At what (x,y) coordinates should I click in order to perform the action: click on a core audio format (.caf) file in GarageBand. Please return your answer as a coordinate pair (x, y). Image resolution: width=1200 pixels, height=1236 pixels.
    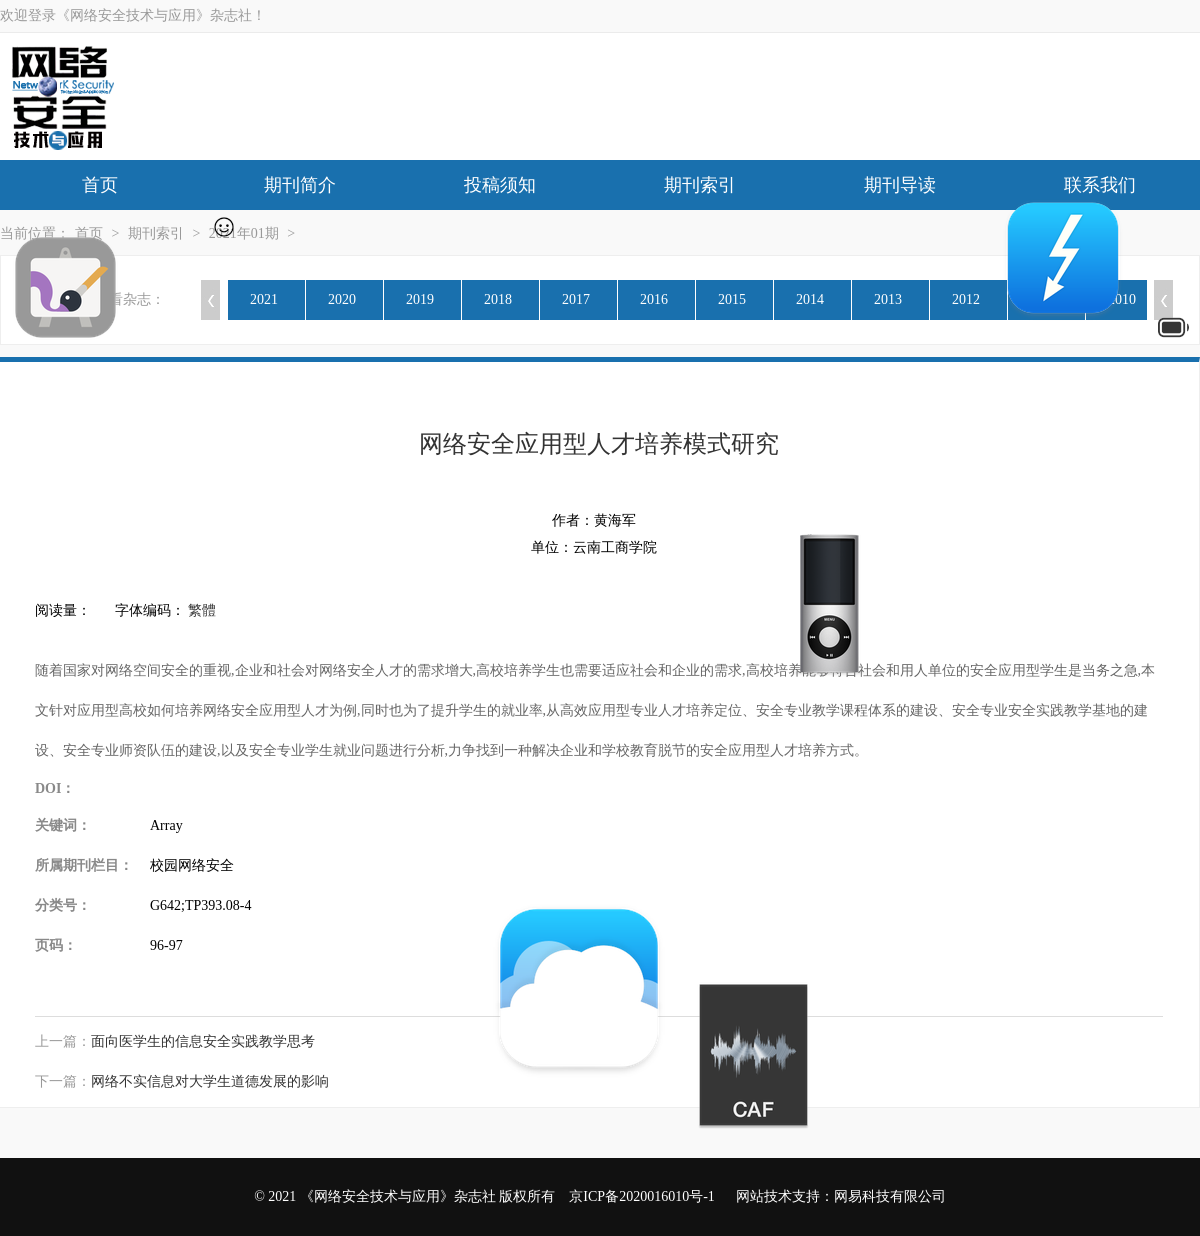
    Looking at the image, I should click on (753, 1058).